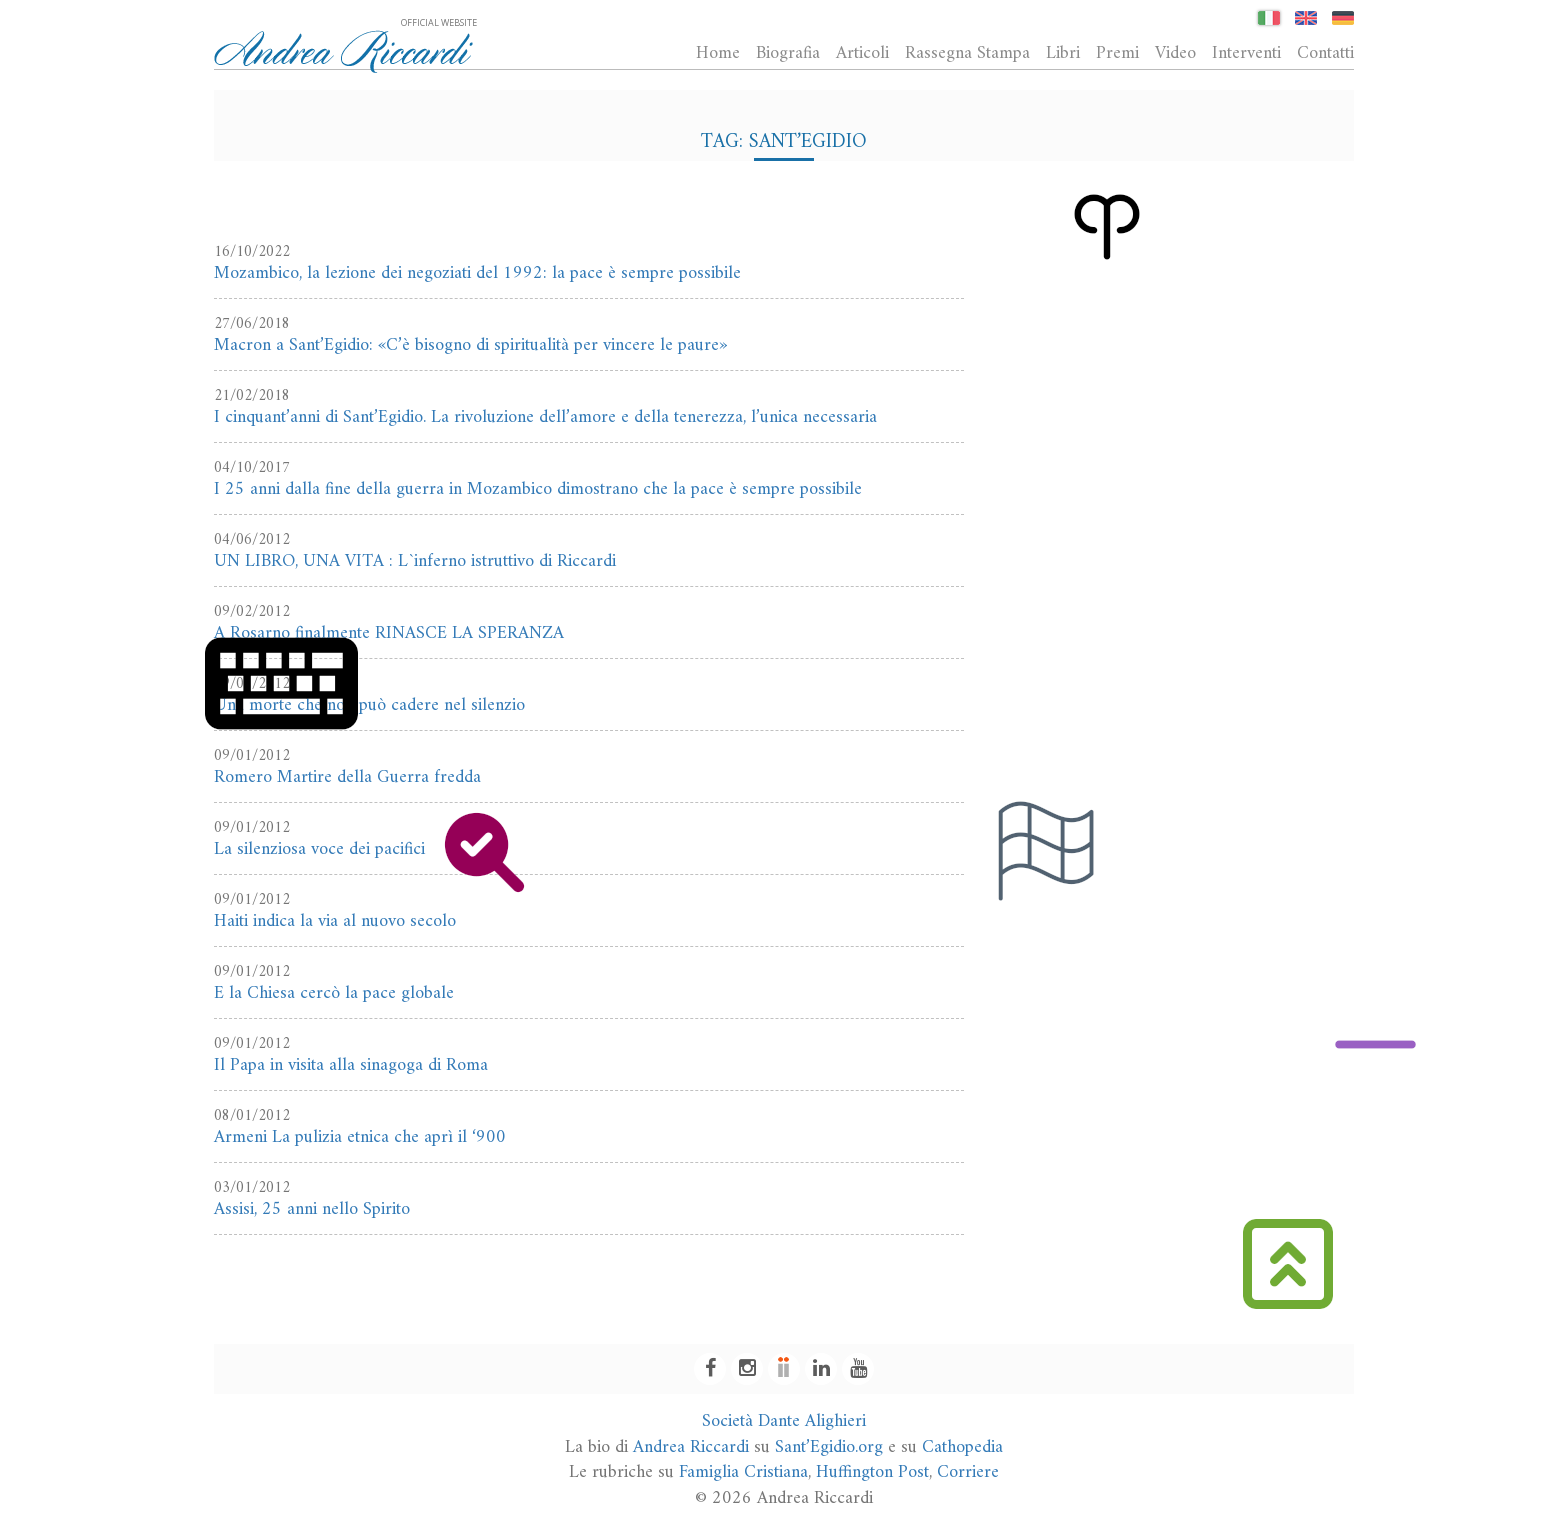  What do you see at coordinates (281, 683) in the screenshot?
I see `open the on-screen keyboard` at bounding box center [281, 683].